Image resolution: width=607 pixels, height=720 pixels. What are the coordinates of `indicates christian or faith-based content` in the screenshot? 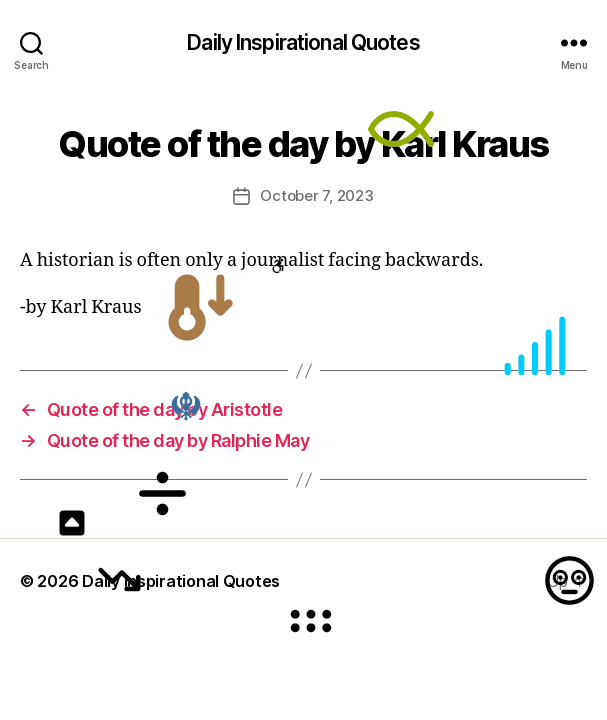 It's located at (401, 129).